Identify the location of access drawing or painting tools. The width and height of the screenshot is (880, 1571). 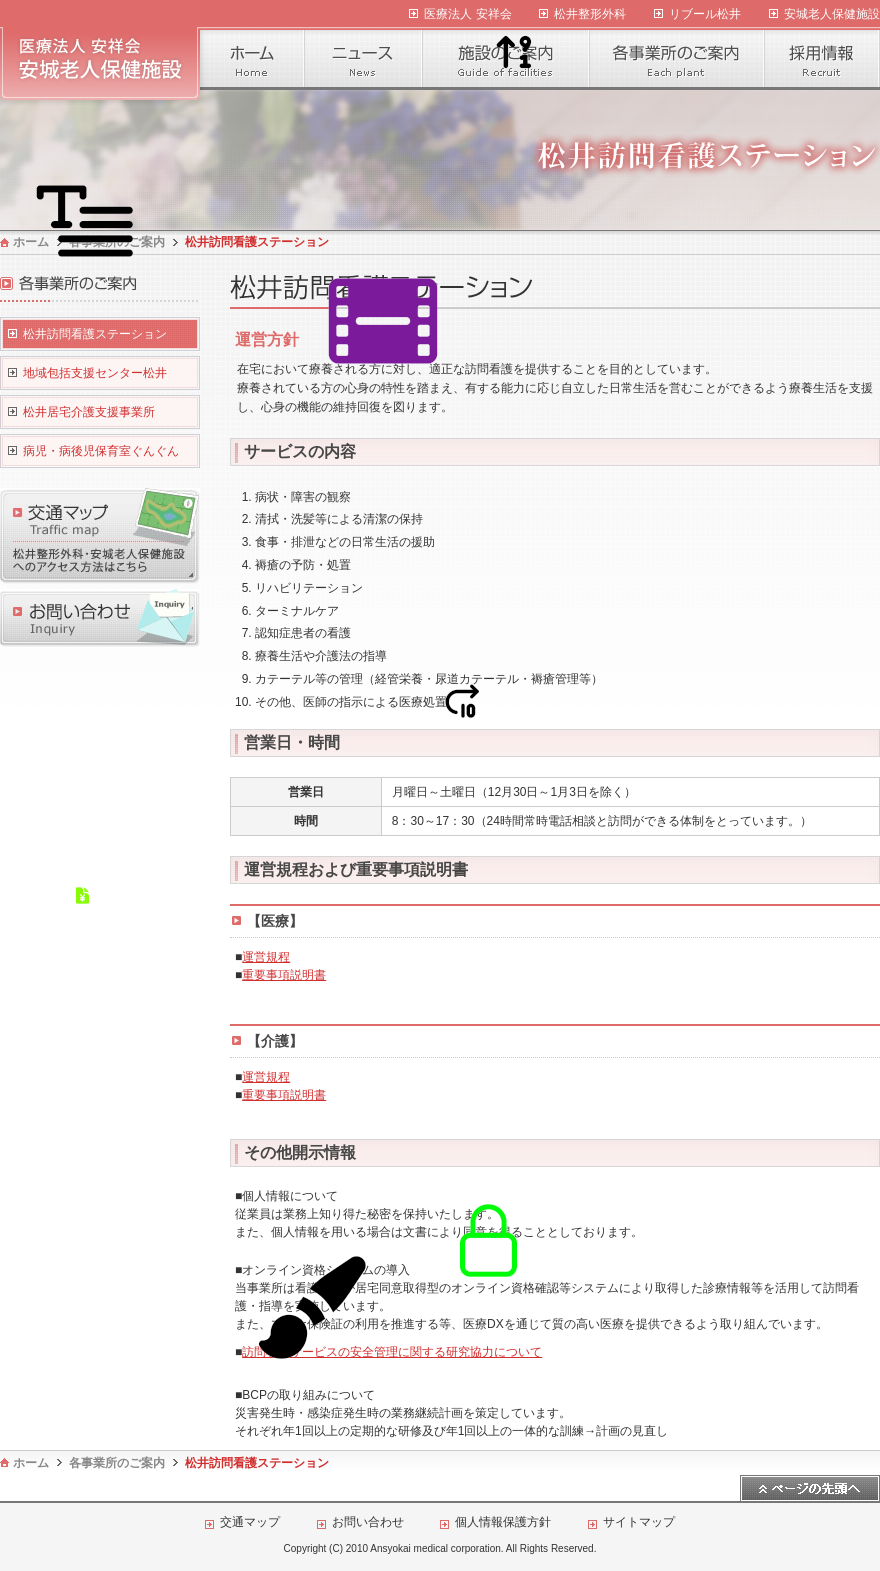
(314, 1307).